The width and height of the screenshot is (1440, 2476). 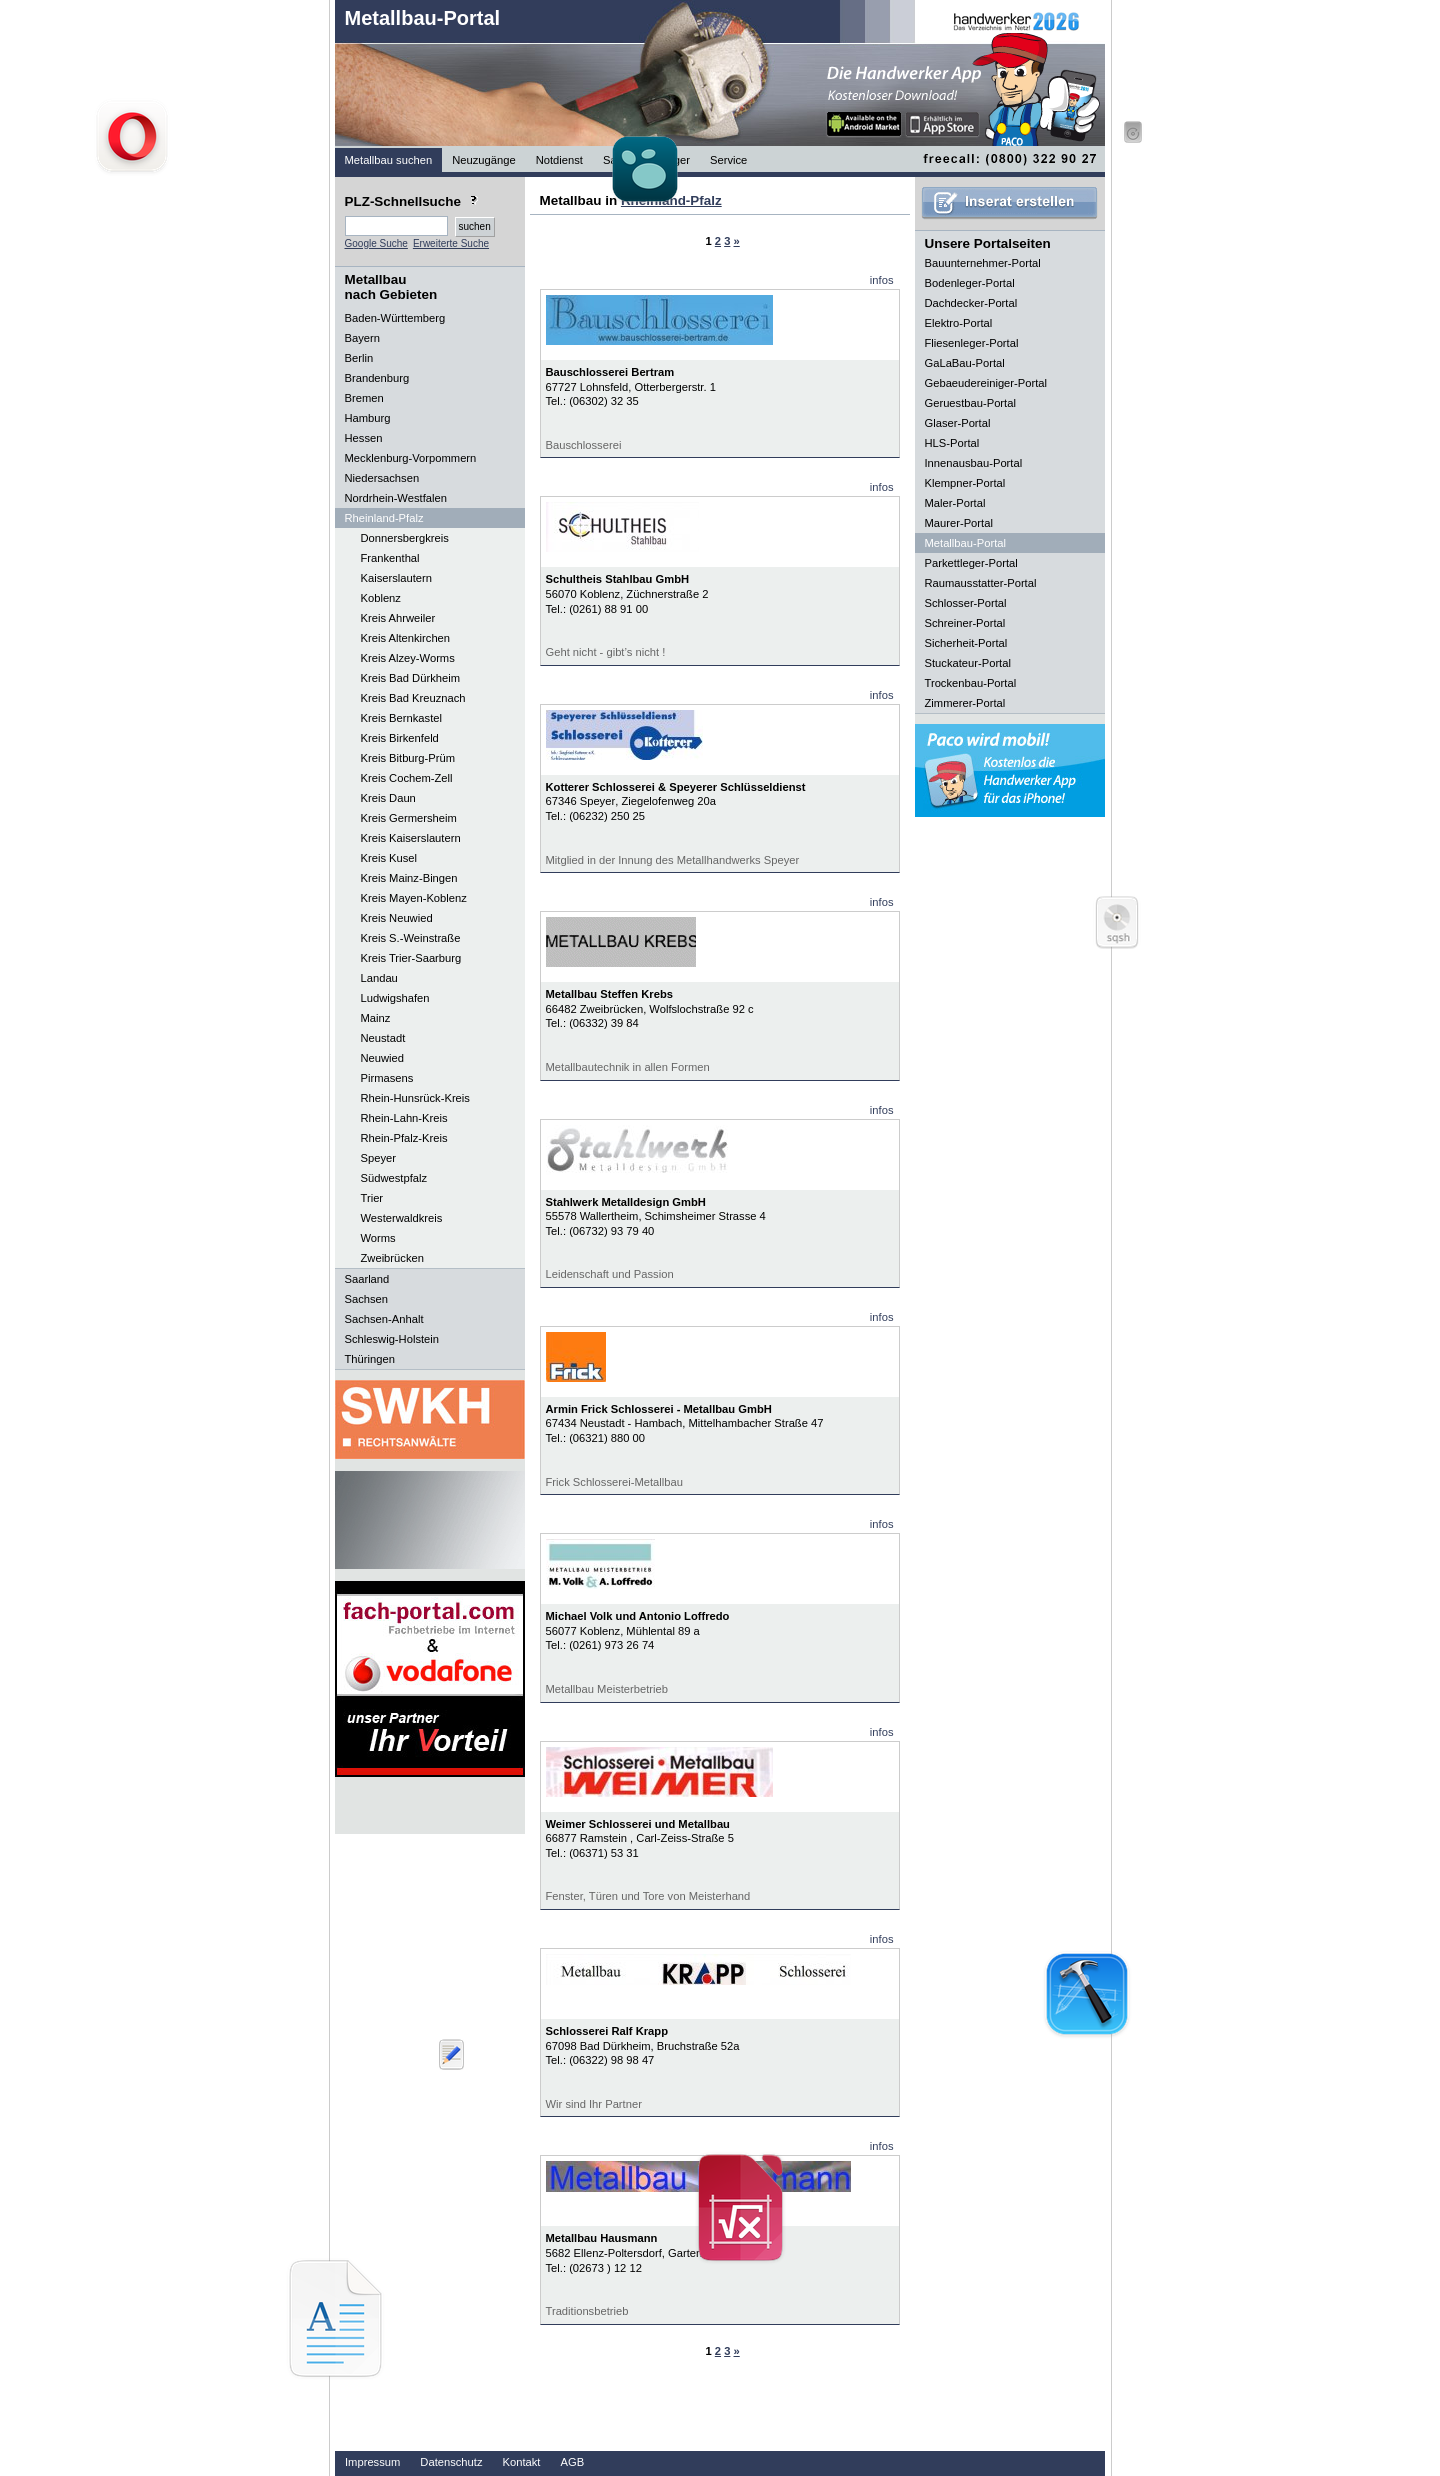 I want to click on a squashfs compressed filesystem archive file, so click(x=1117, y=922).